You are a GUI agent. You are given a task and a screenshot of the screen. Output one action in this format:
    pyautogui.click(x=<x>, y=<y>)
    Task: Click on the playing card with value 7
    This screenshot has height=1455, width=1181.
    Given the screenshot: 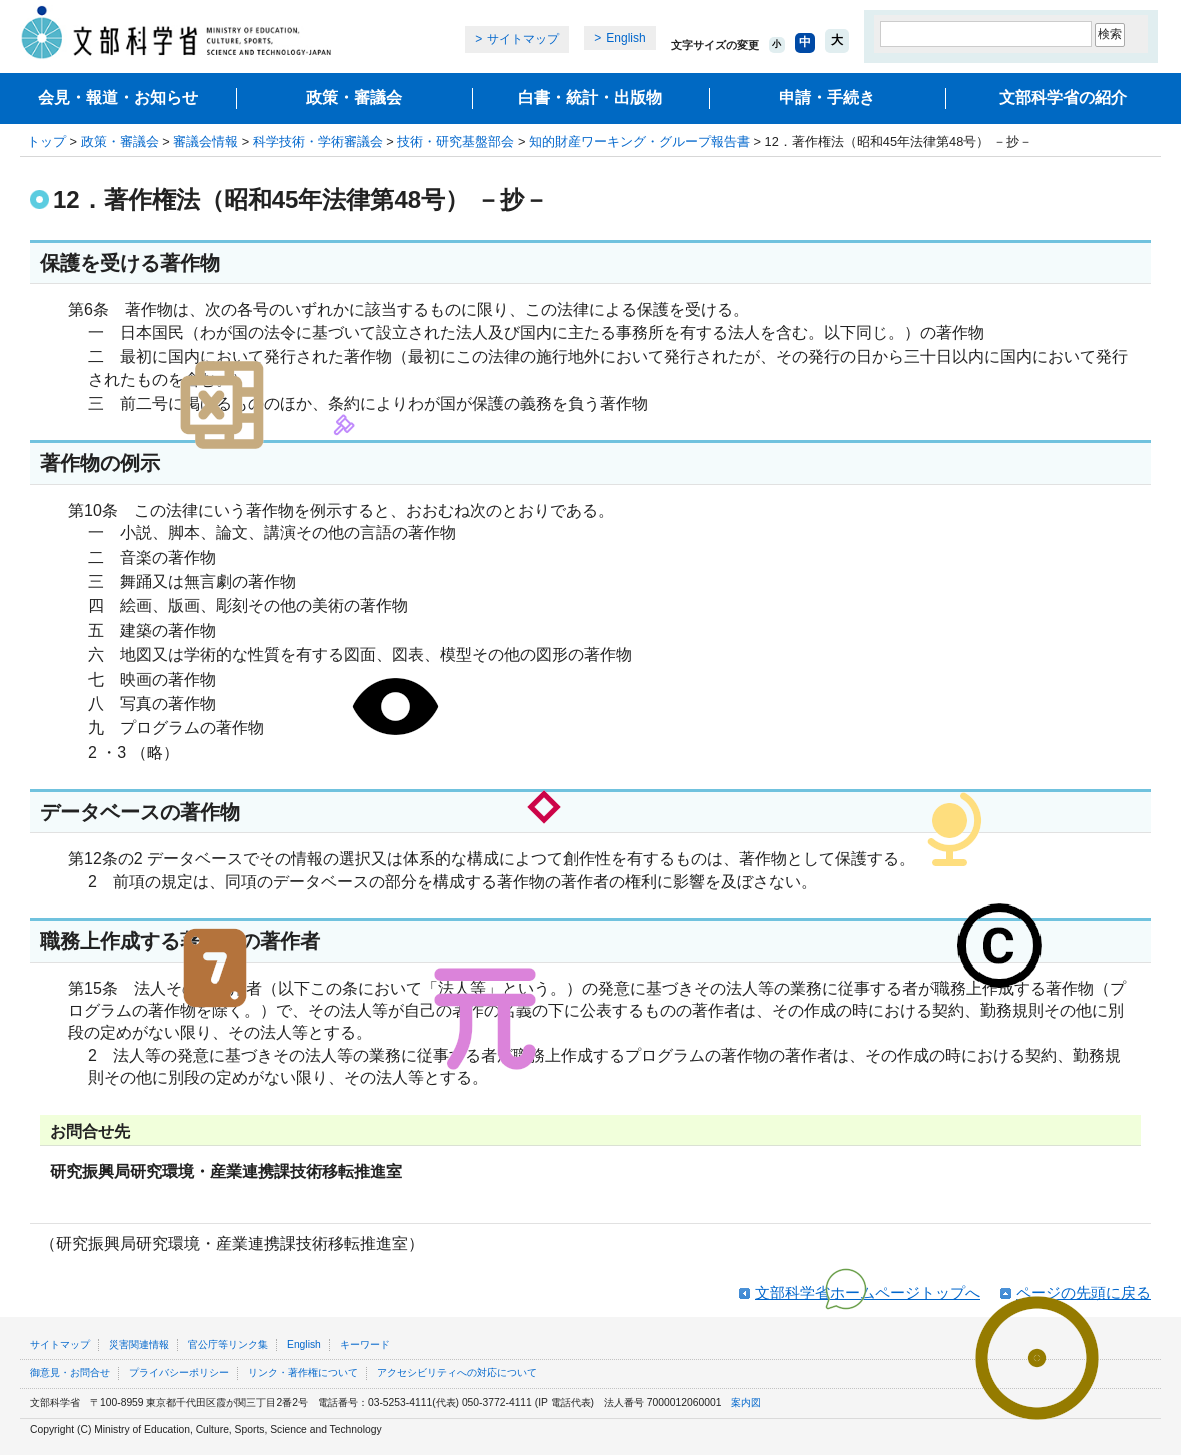 What is the action you would take?
    pyautogui.click(x=215, y=968)
    